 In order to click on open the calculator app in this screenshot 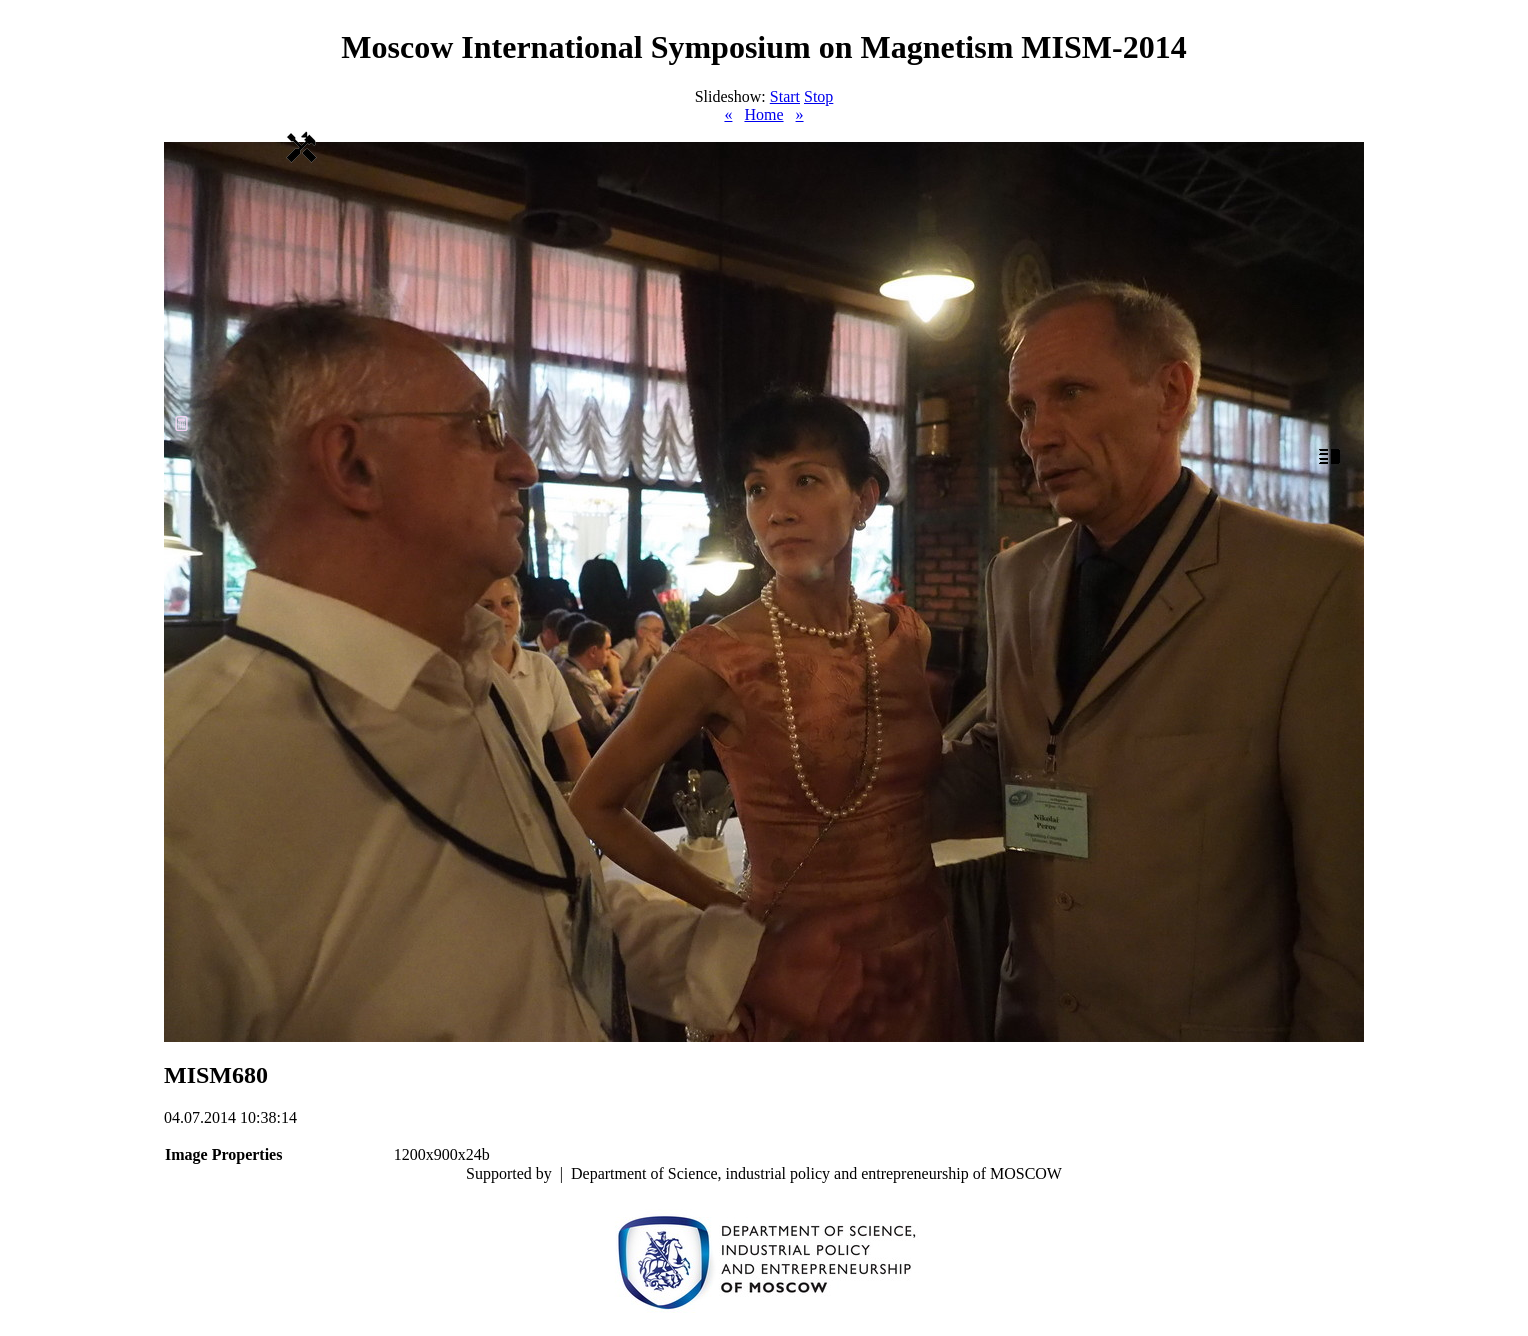, I will do `click(181, 423)`.